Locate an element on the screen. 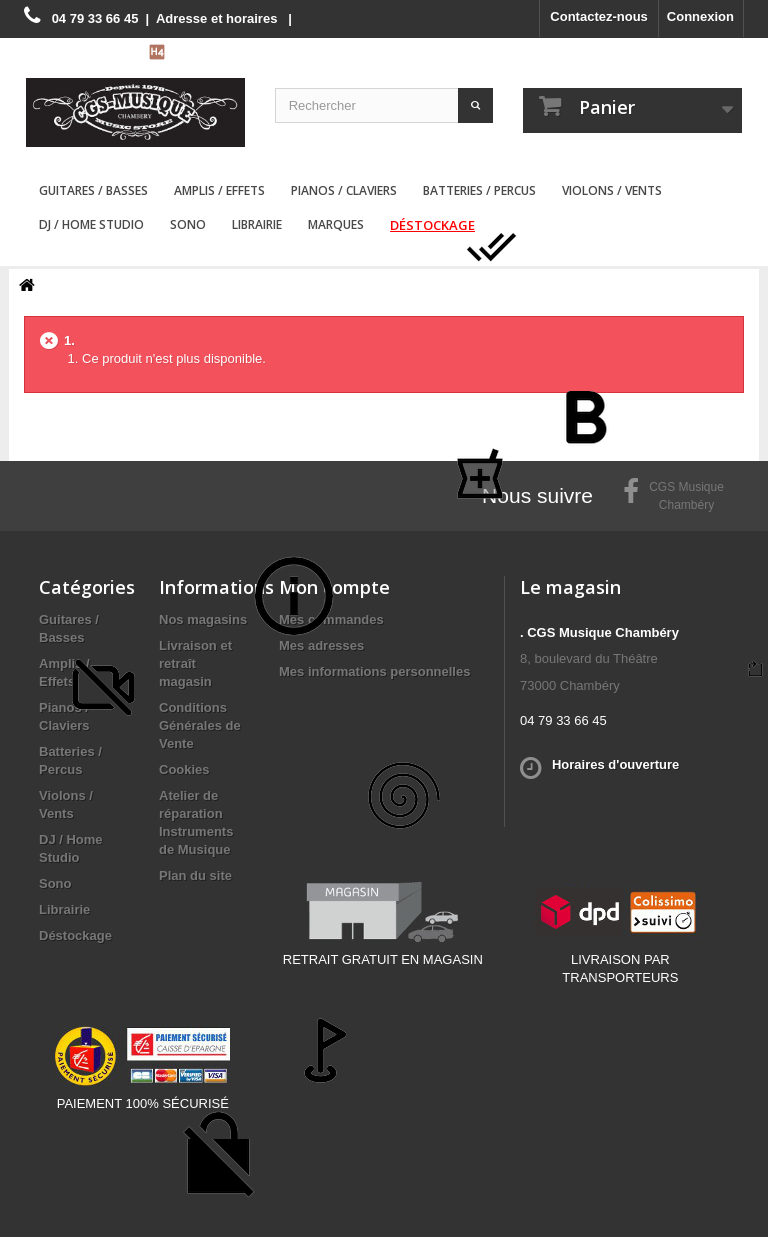 The width and height of the screenshot is (768, 1237). apply bold formatting to selected text is located at coordinates (585, 421).